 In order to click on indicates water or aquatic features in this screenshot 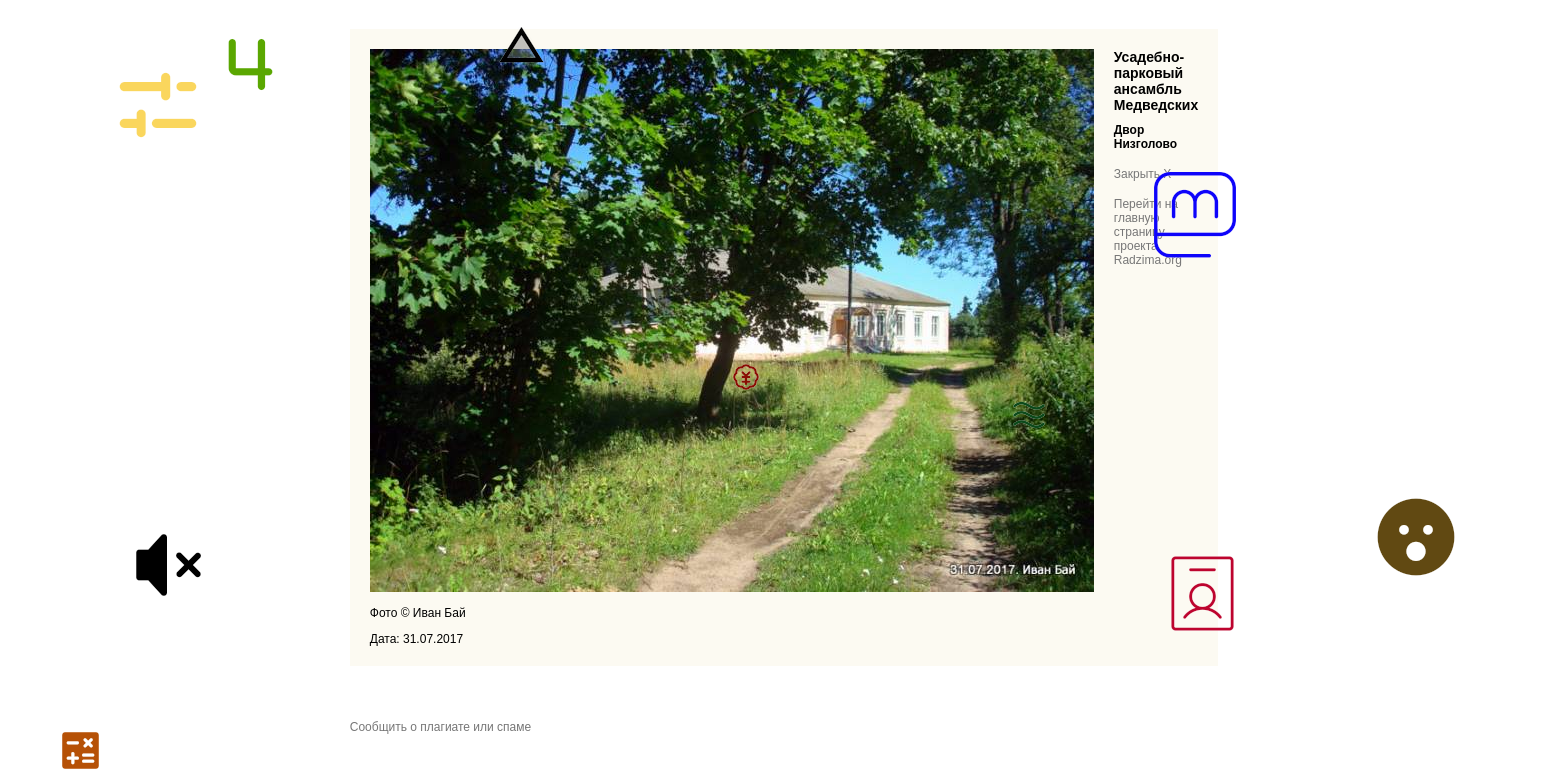, I will do `click(1029, 415)`.